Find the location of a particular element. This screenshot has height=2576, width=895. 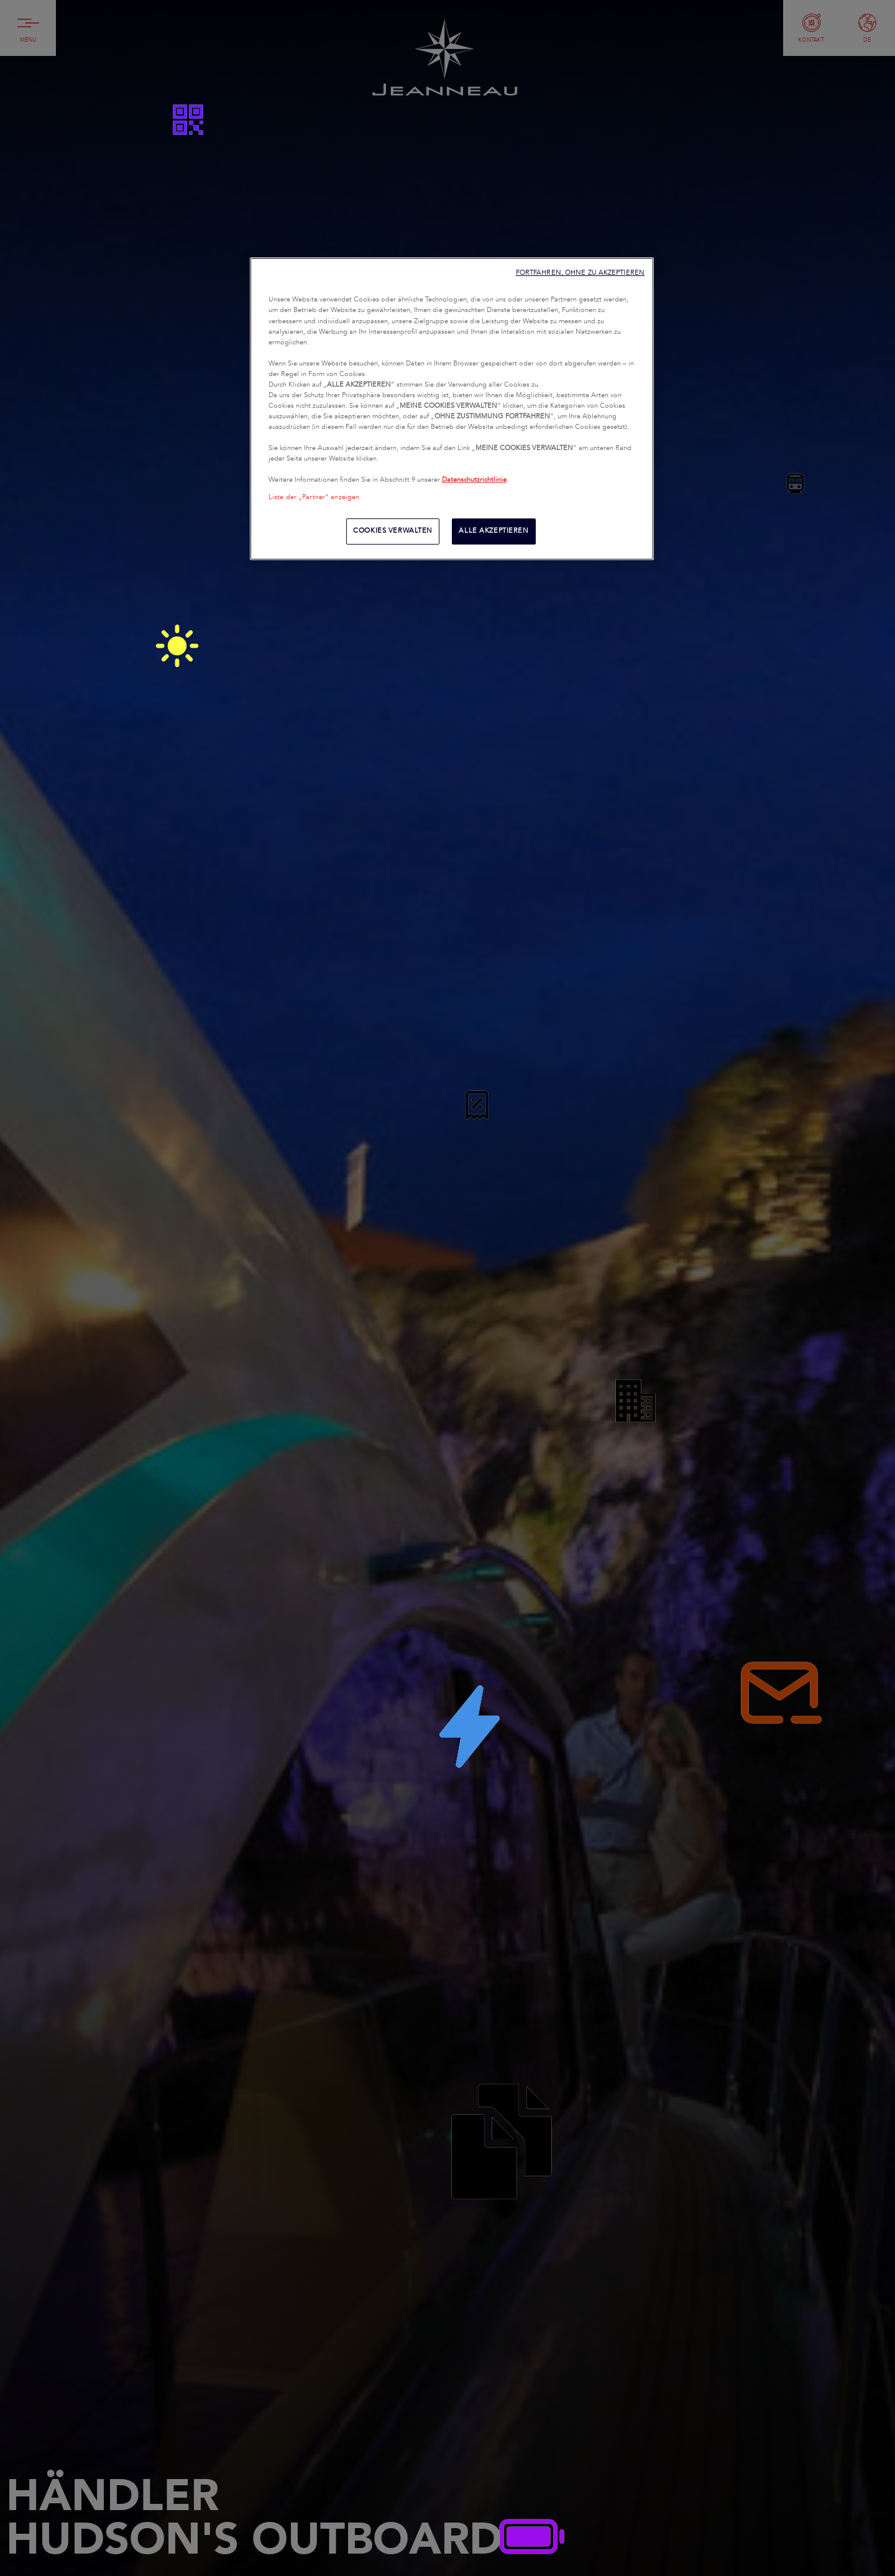

toggle flash on for camera is located at coordinates (469, 1726).